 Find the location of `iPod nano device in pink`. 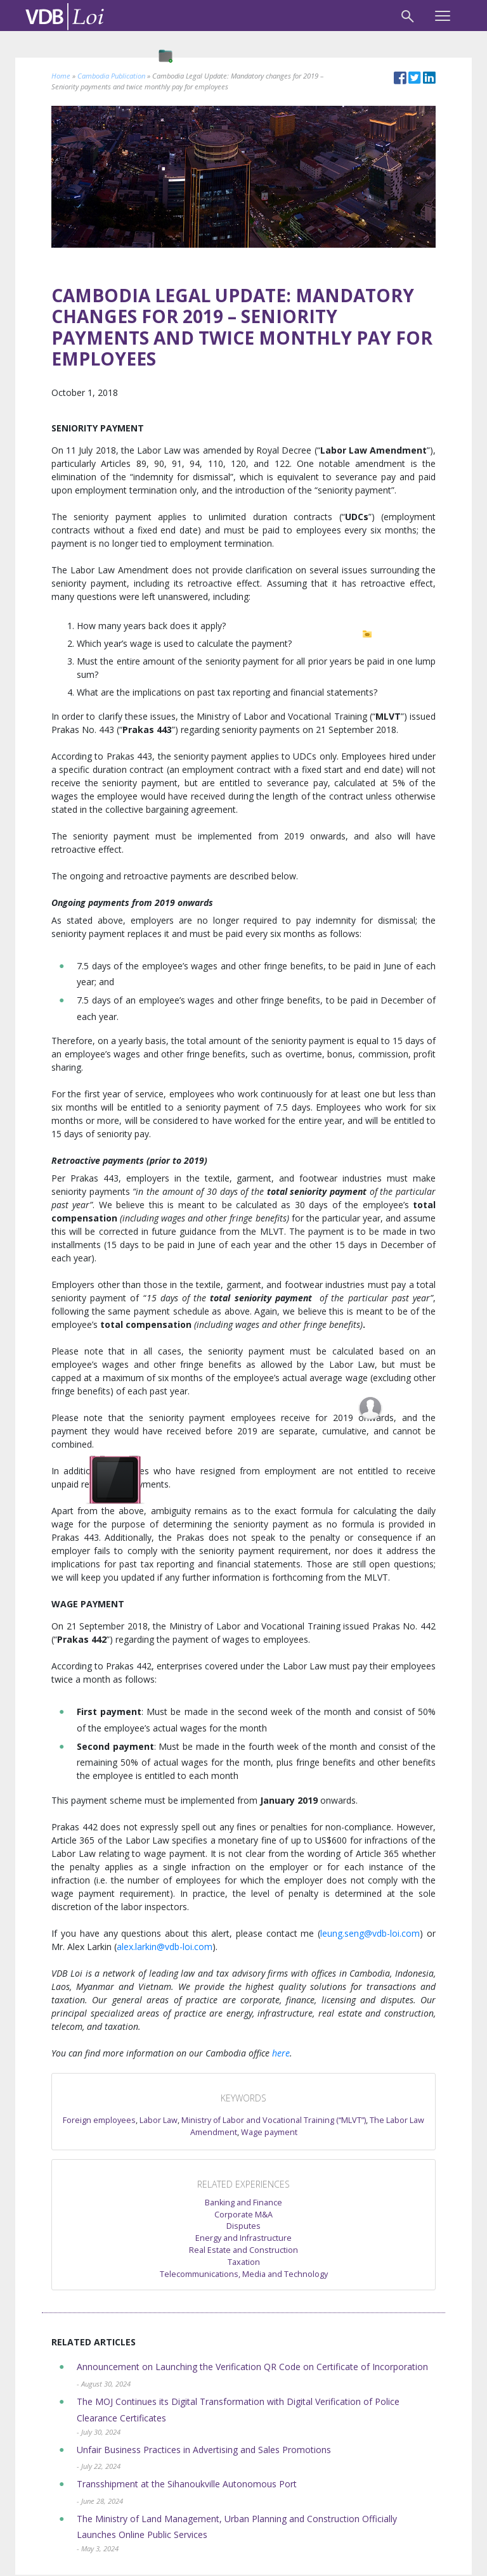

iPod nano device in pink is located at coordinates (115, 1479).